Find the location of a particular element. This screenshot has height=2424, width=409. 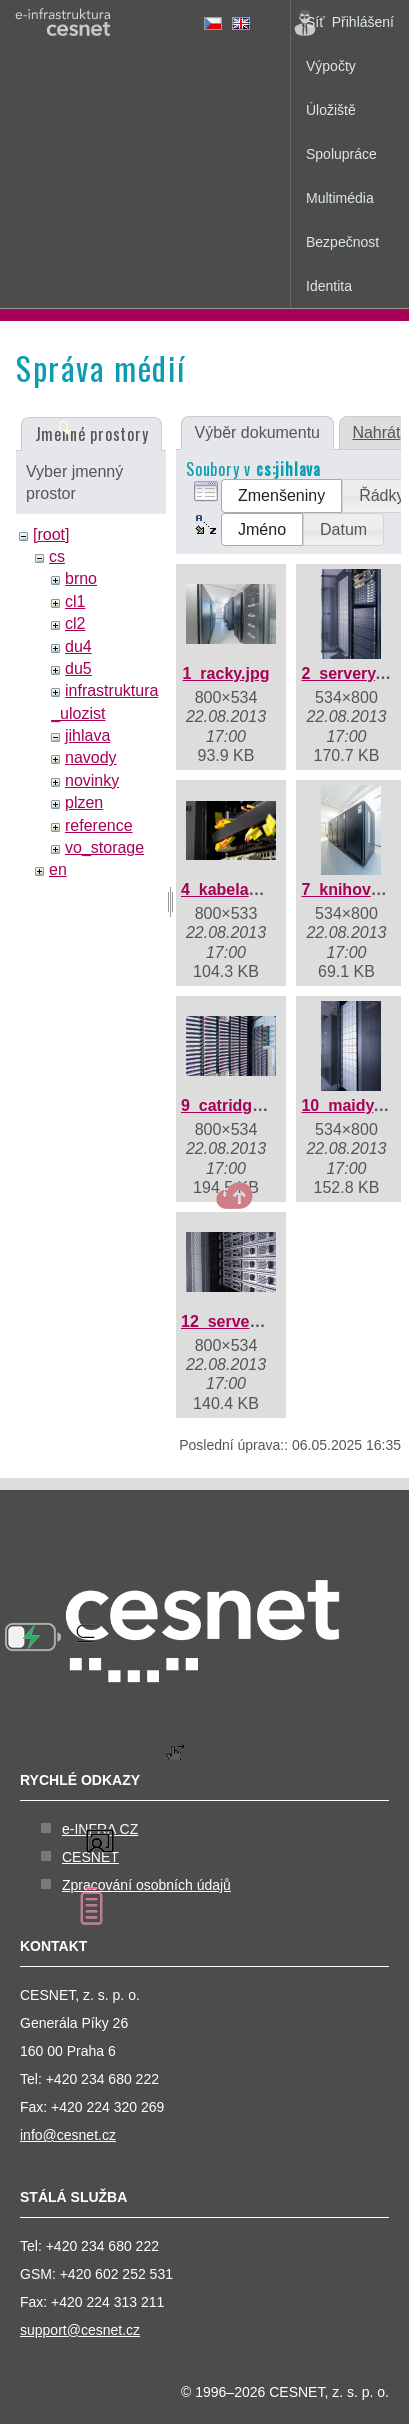

indicates a subset relationship in mathematical or set operations is located at coordinates (86, 1633).